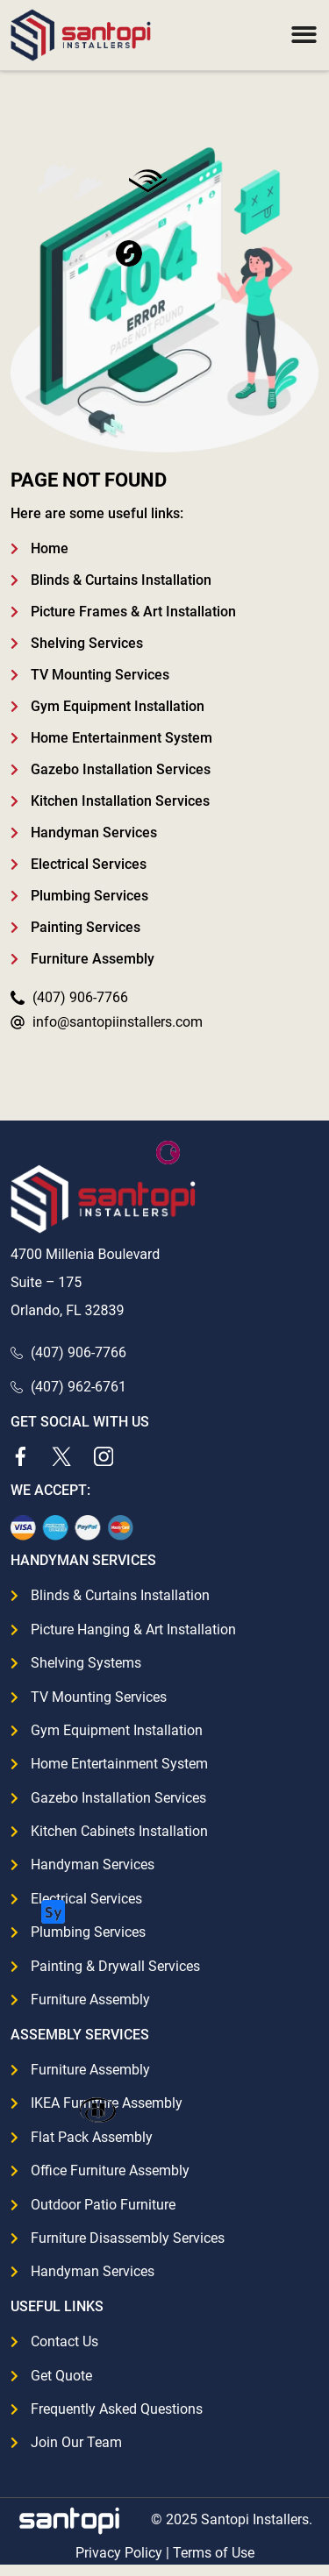 This screenshot has height=2576, width=329. I want to click on open the Starling Bank app, so click(129, 253).